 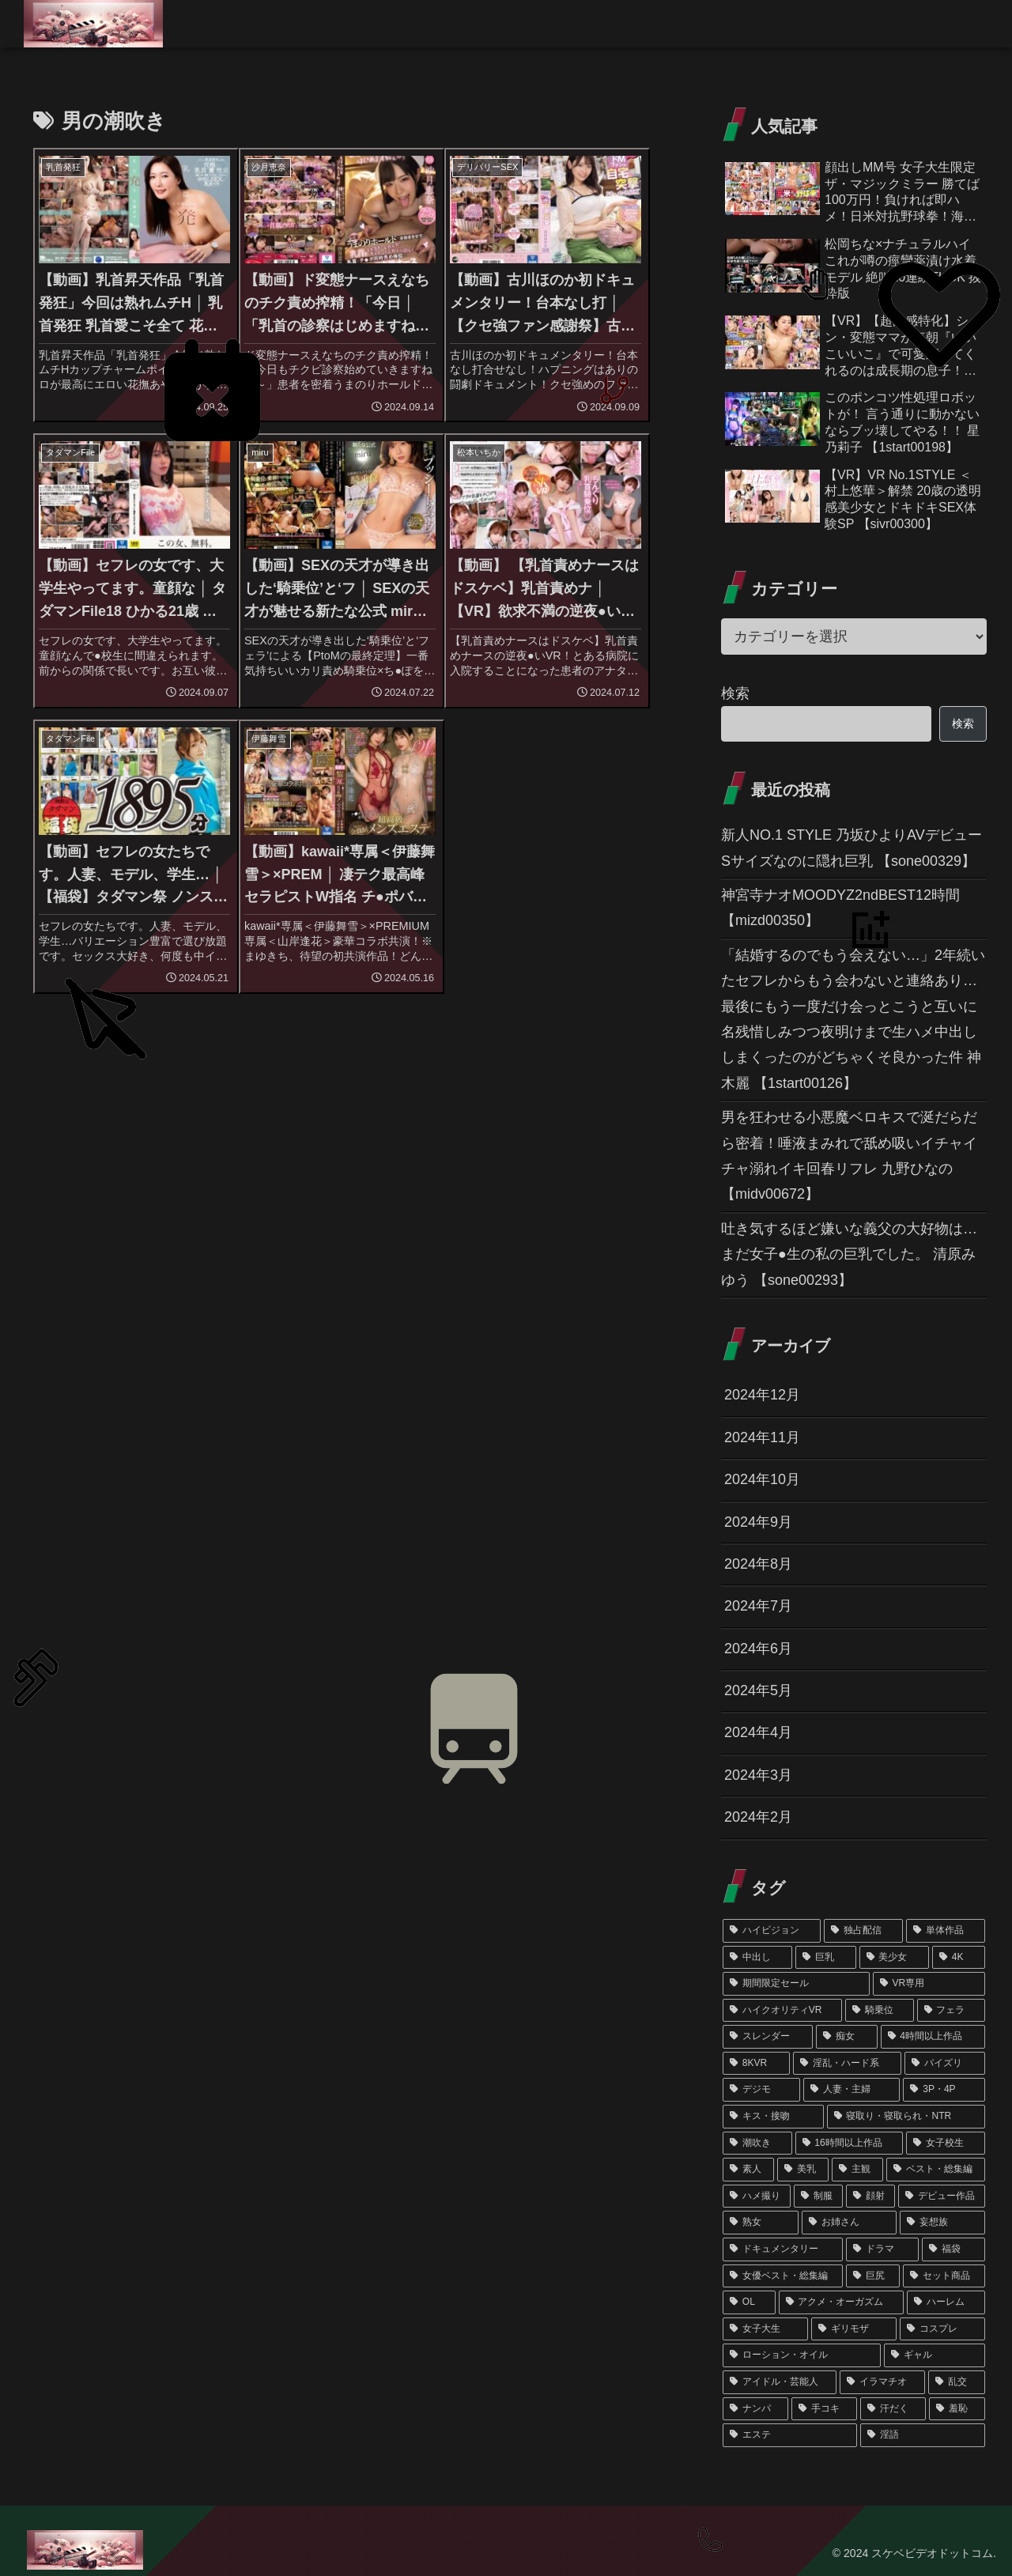 I want to click on access train schedules or rail services, so click(x=474, y=1724).